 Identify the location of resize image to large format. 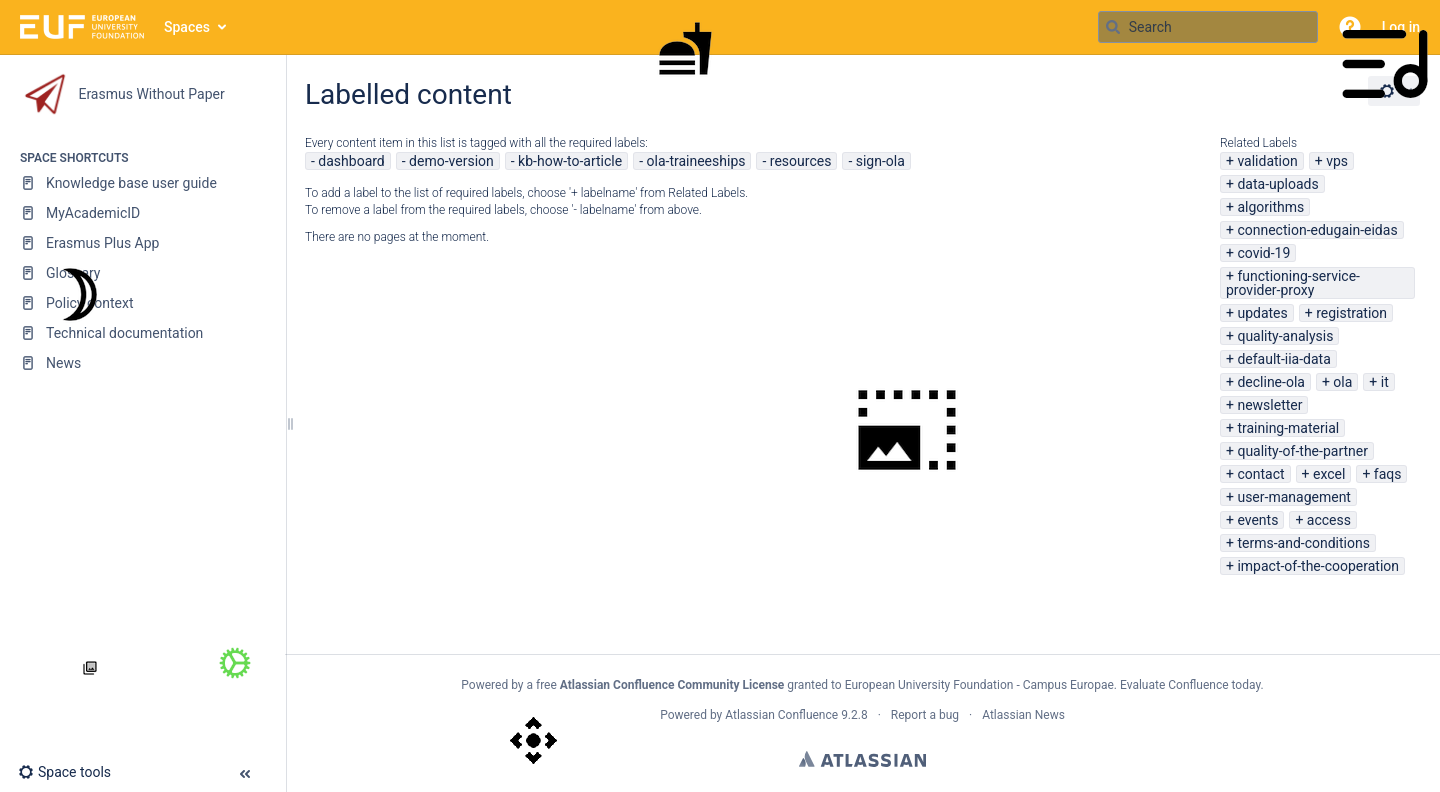
(907, 430).